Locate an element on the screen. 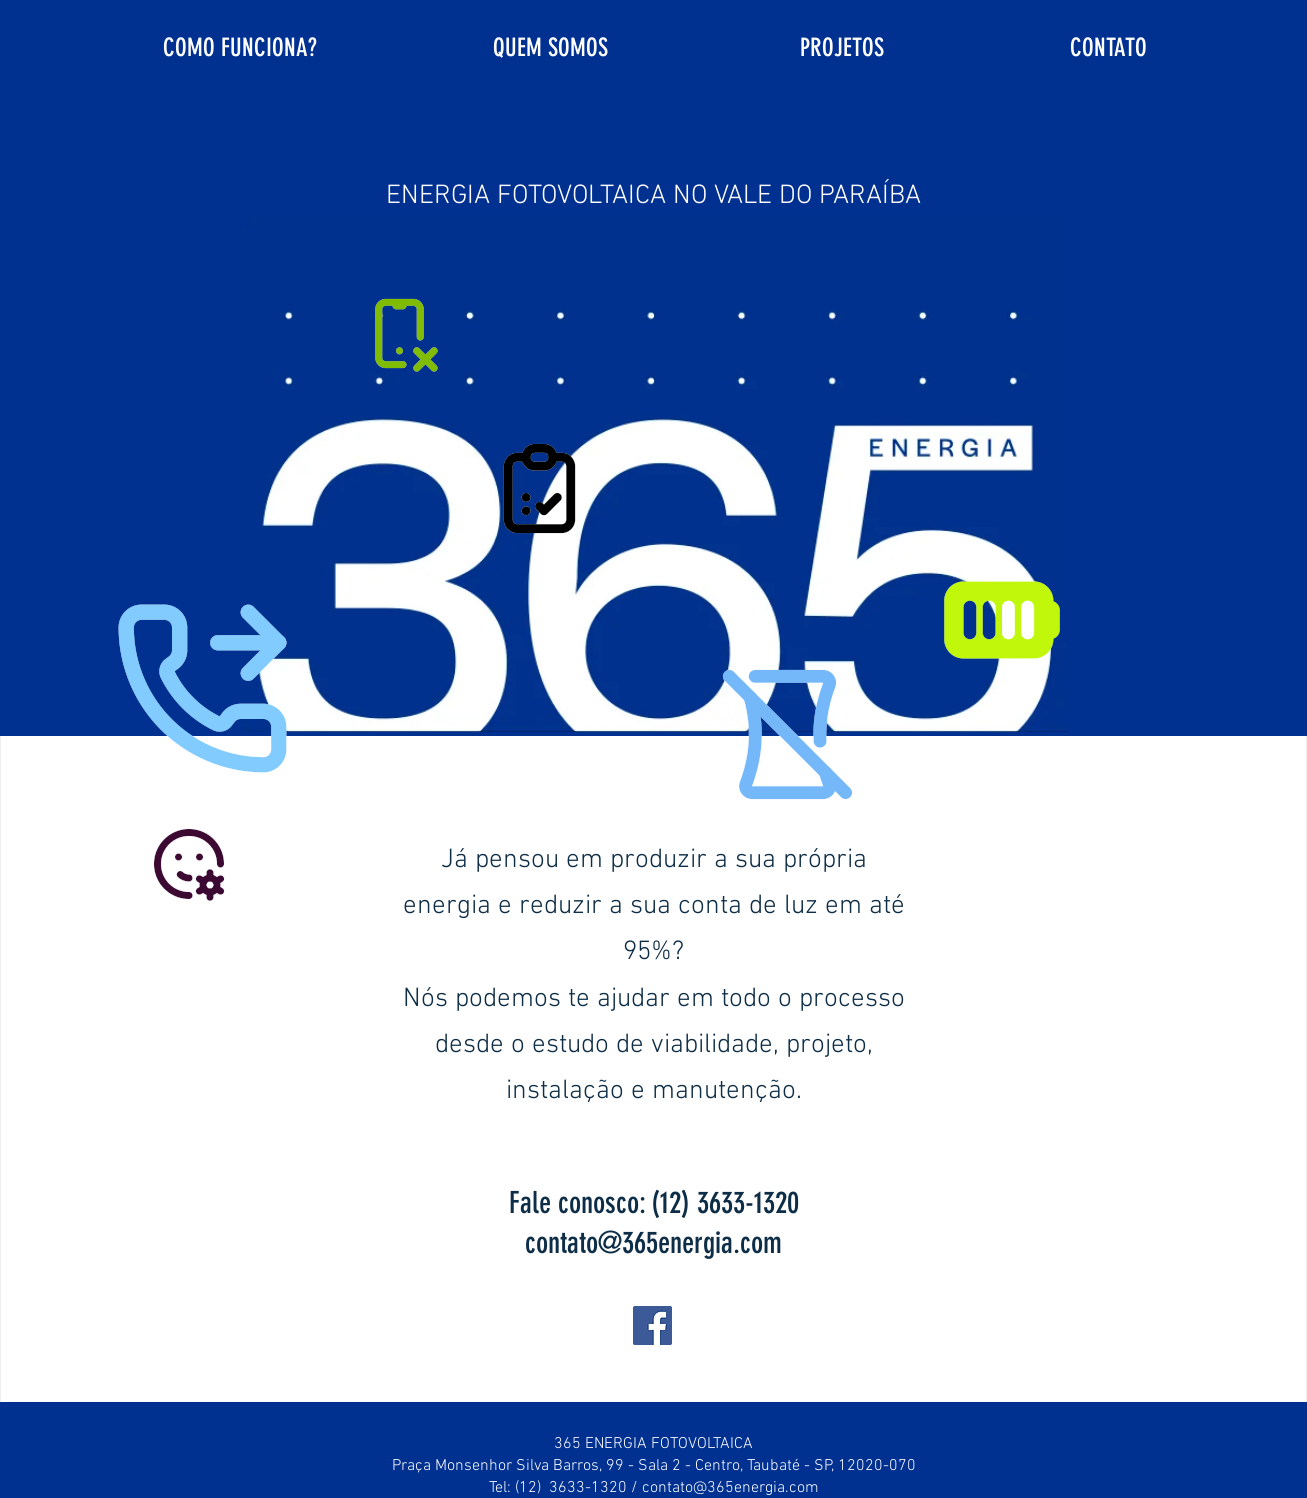 The image size is (1307, 1498). indicates full or high battery level is located at coordinates (1002, 620).